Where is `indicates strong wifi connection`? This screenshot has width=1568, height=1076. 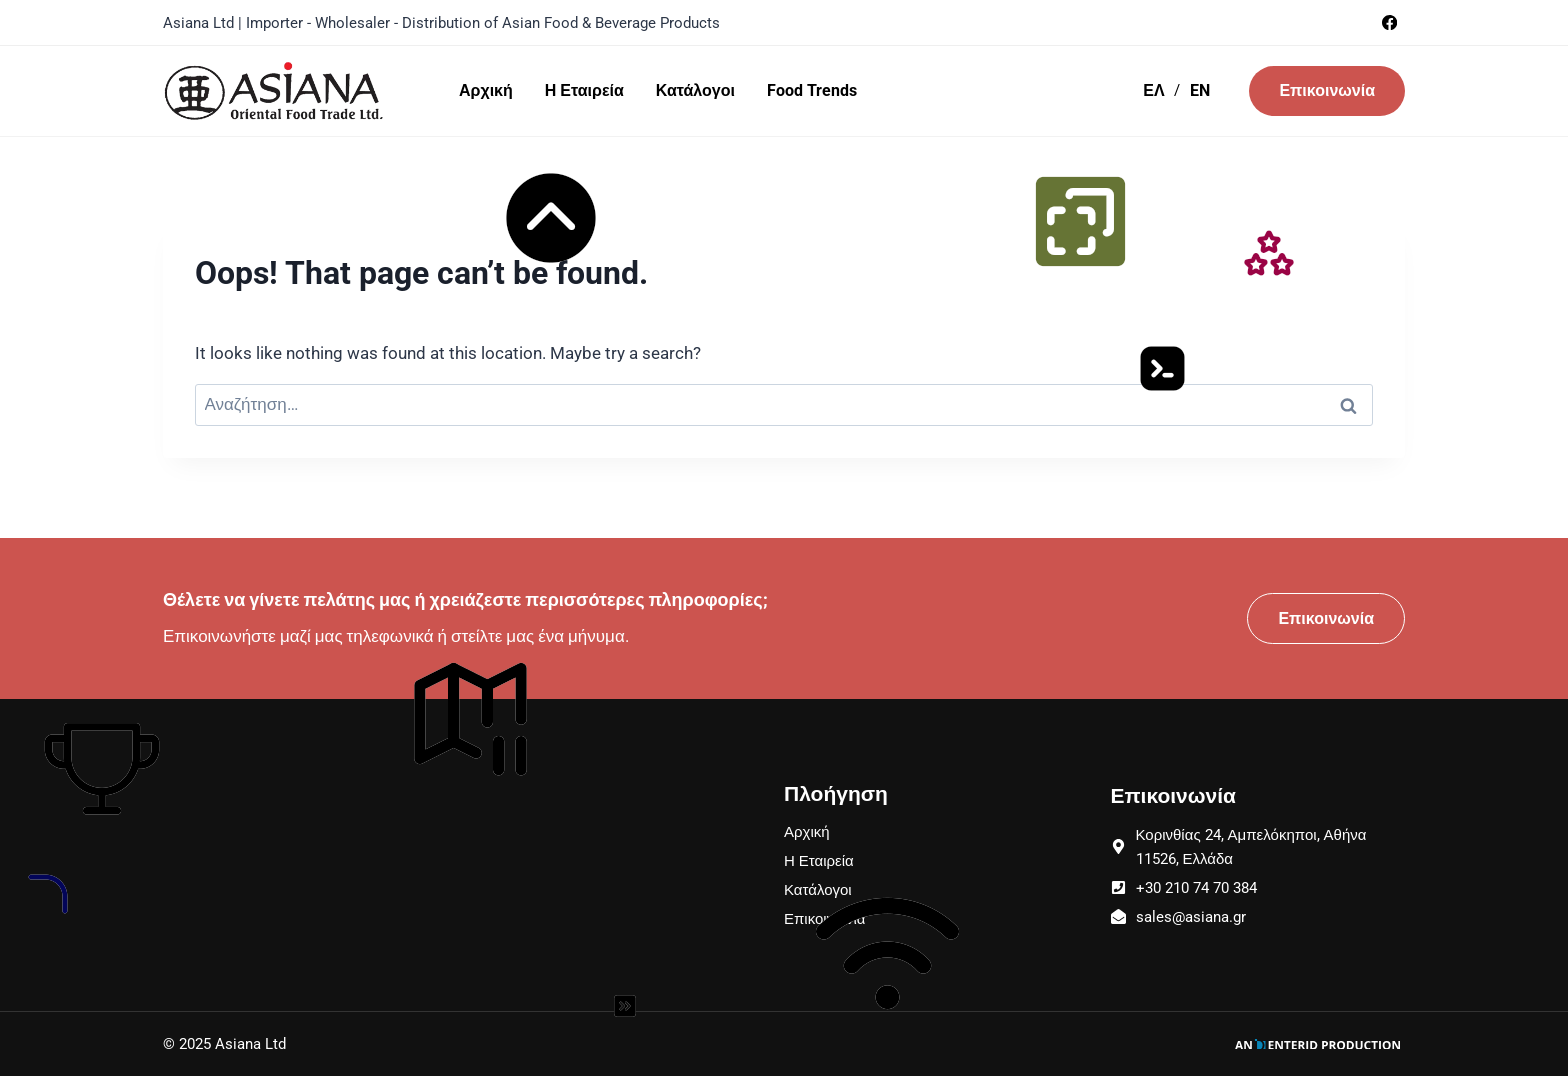 indicates strong wifi connection is located at coordinates (887, 953).